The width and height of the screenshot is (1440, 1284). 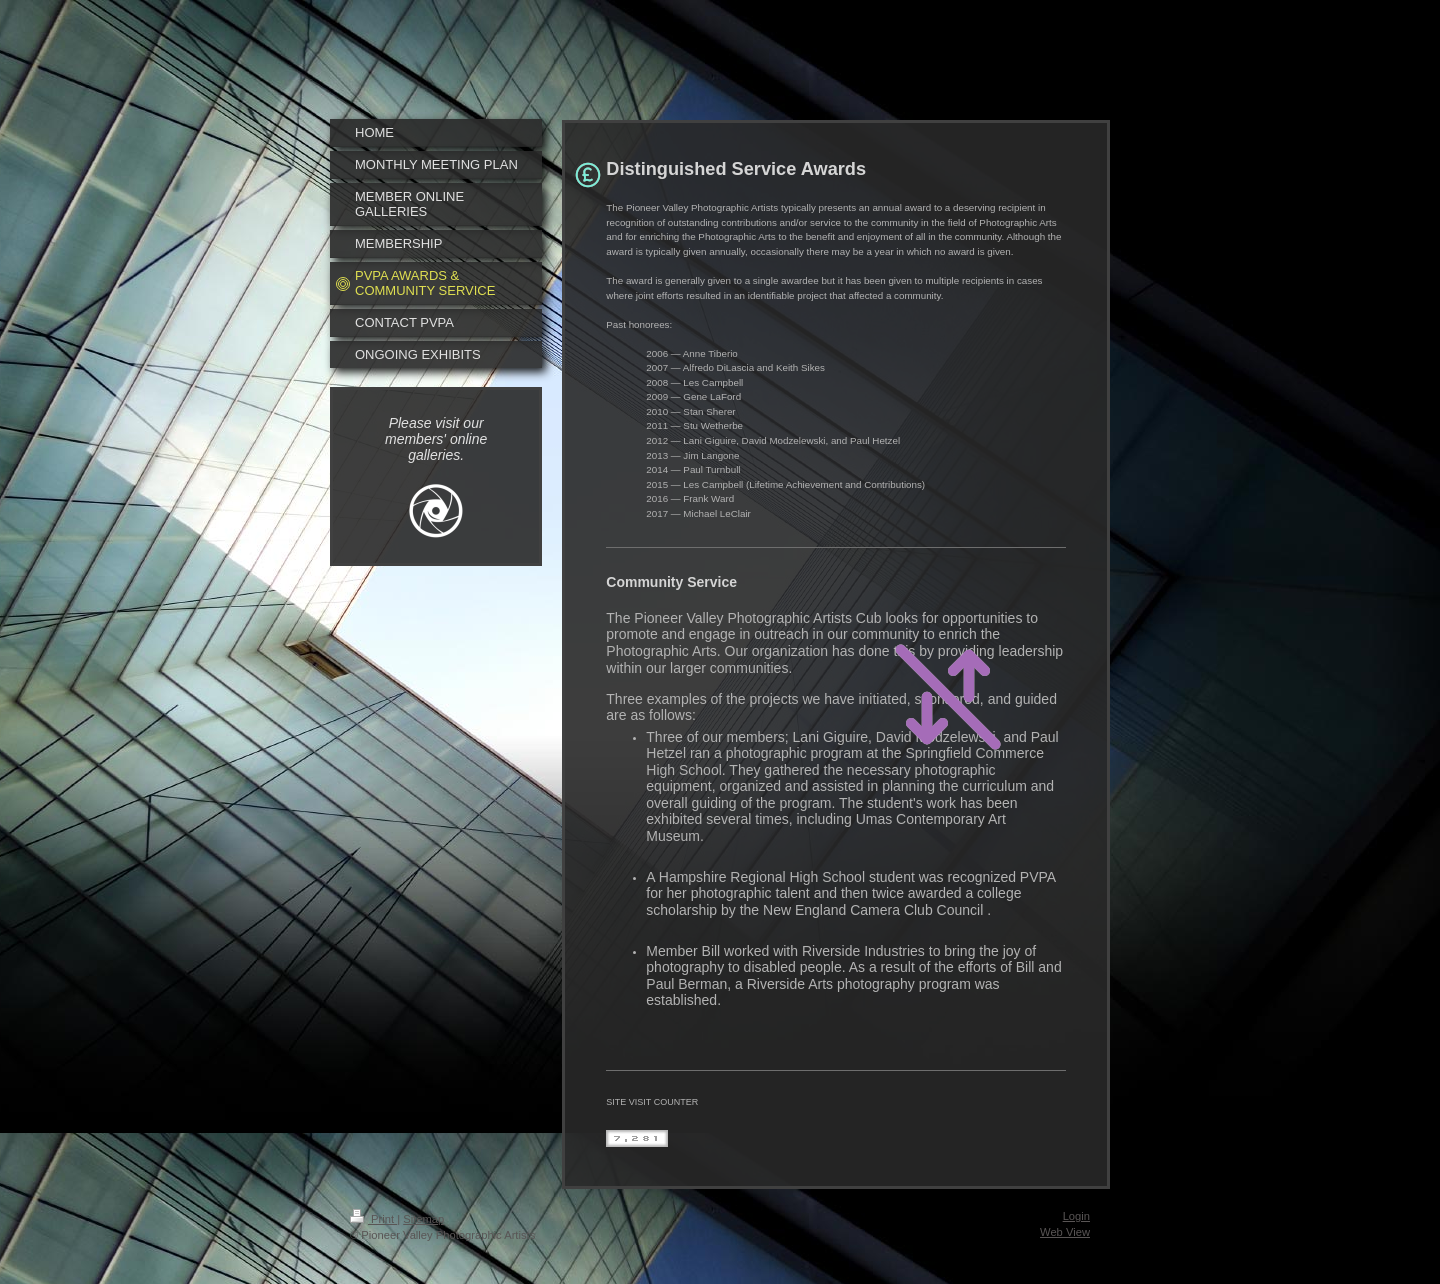 What do you see at coordinates (948, 697) in the screenshot?
I see `mobile data is disabled` at bounding box center [948, 697].